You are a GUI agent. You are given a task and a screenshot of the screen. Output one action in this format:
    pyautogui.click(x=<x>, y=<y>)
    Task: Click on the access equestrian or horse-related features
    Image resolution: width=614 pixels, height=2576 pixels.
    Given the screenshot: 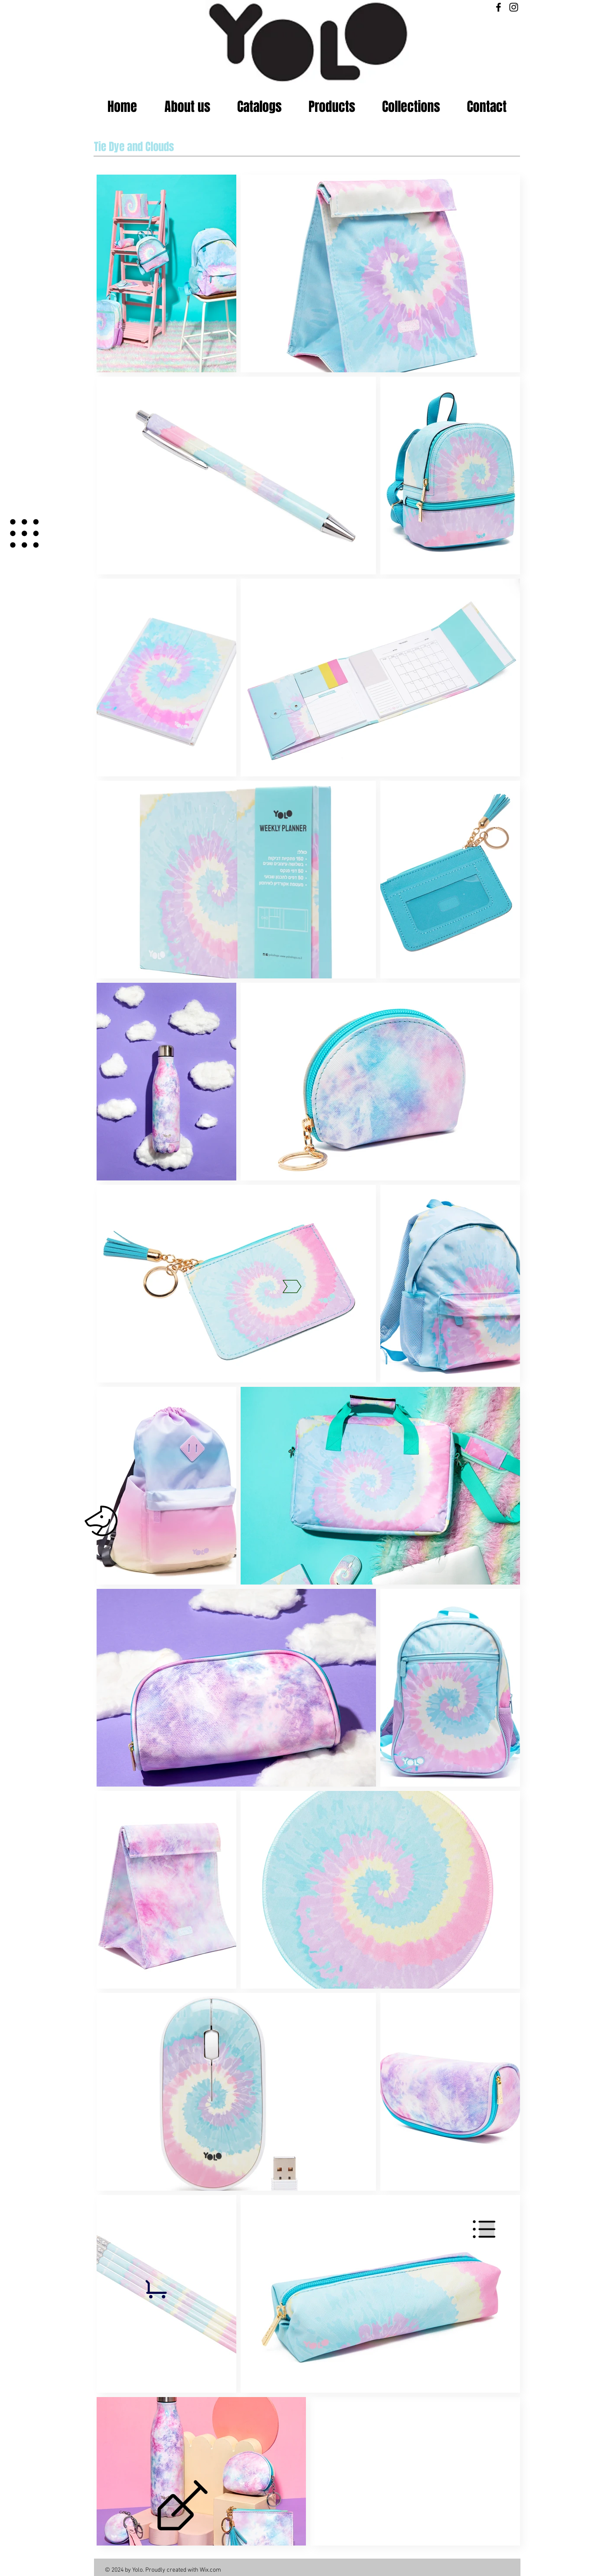 What is the action you would take?
    pyautogui.click(x=102, y=1521)
    